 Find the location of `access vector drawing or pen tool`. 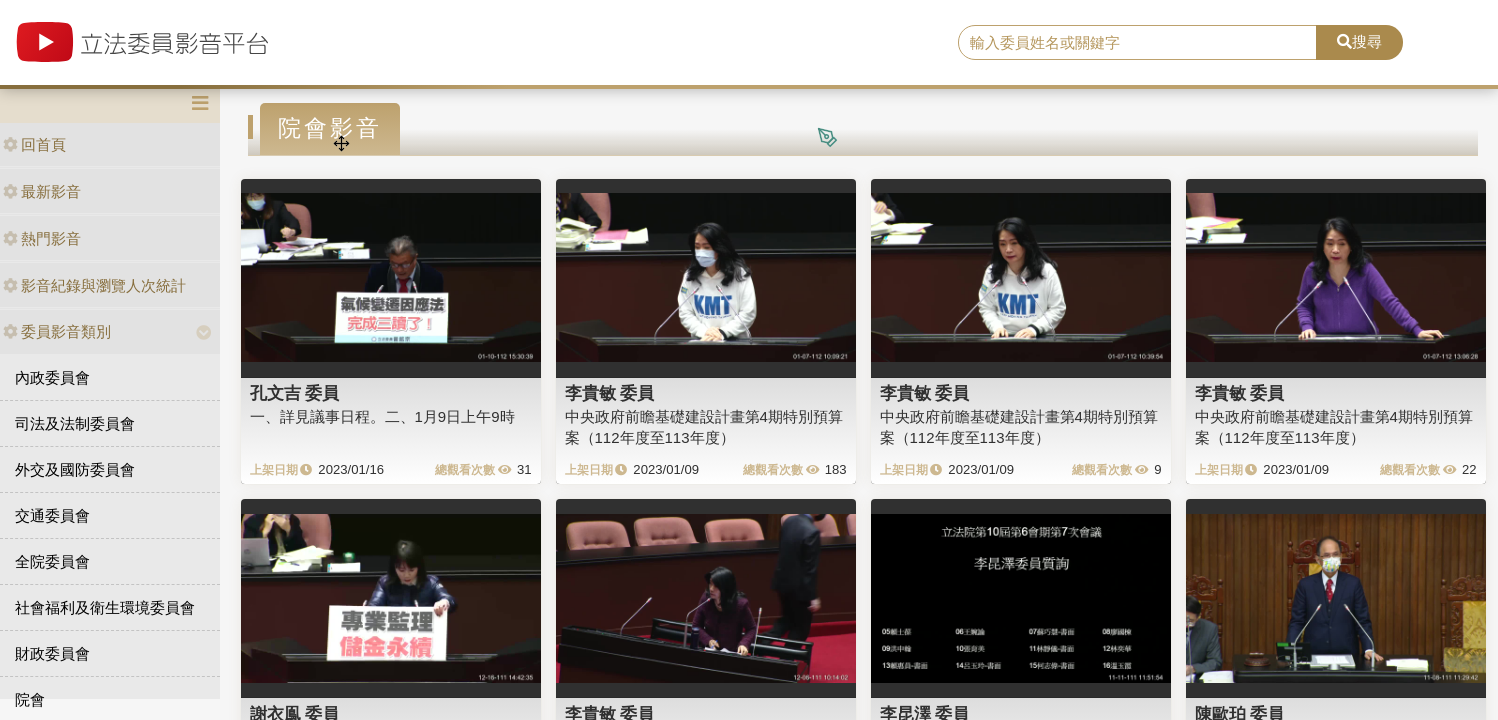

access vector drawing or pen tool is located at coordinates (827, 137).